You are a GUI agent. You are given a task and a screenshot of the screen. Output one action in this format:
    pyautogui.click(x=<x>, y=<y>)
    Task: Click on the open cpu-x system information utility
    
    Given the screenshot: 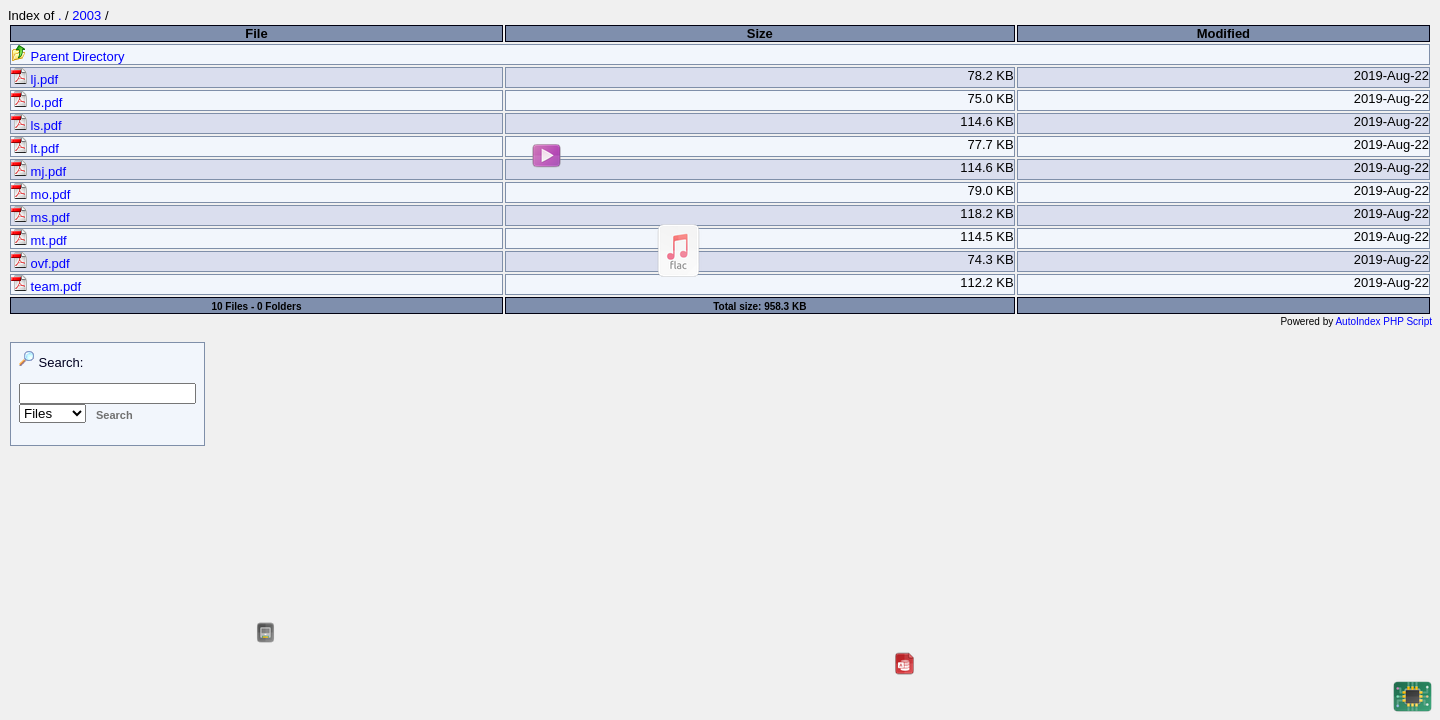 What is the action you would take?
    pyautogui.click(x=1412, y=696)
    